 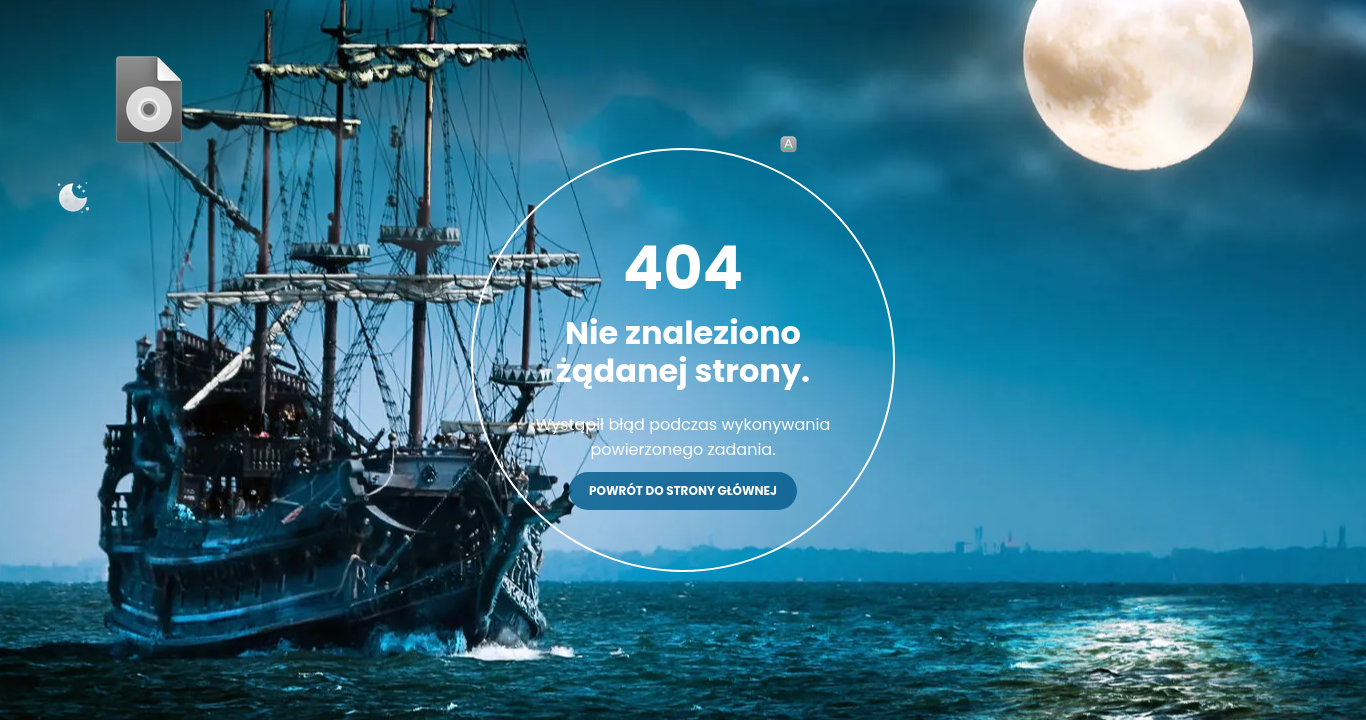 What do you see at coordinates (73, 197) in the screenshot?
I see `indicates clear night weather conditions` at bounding box center [73, 197].